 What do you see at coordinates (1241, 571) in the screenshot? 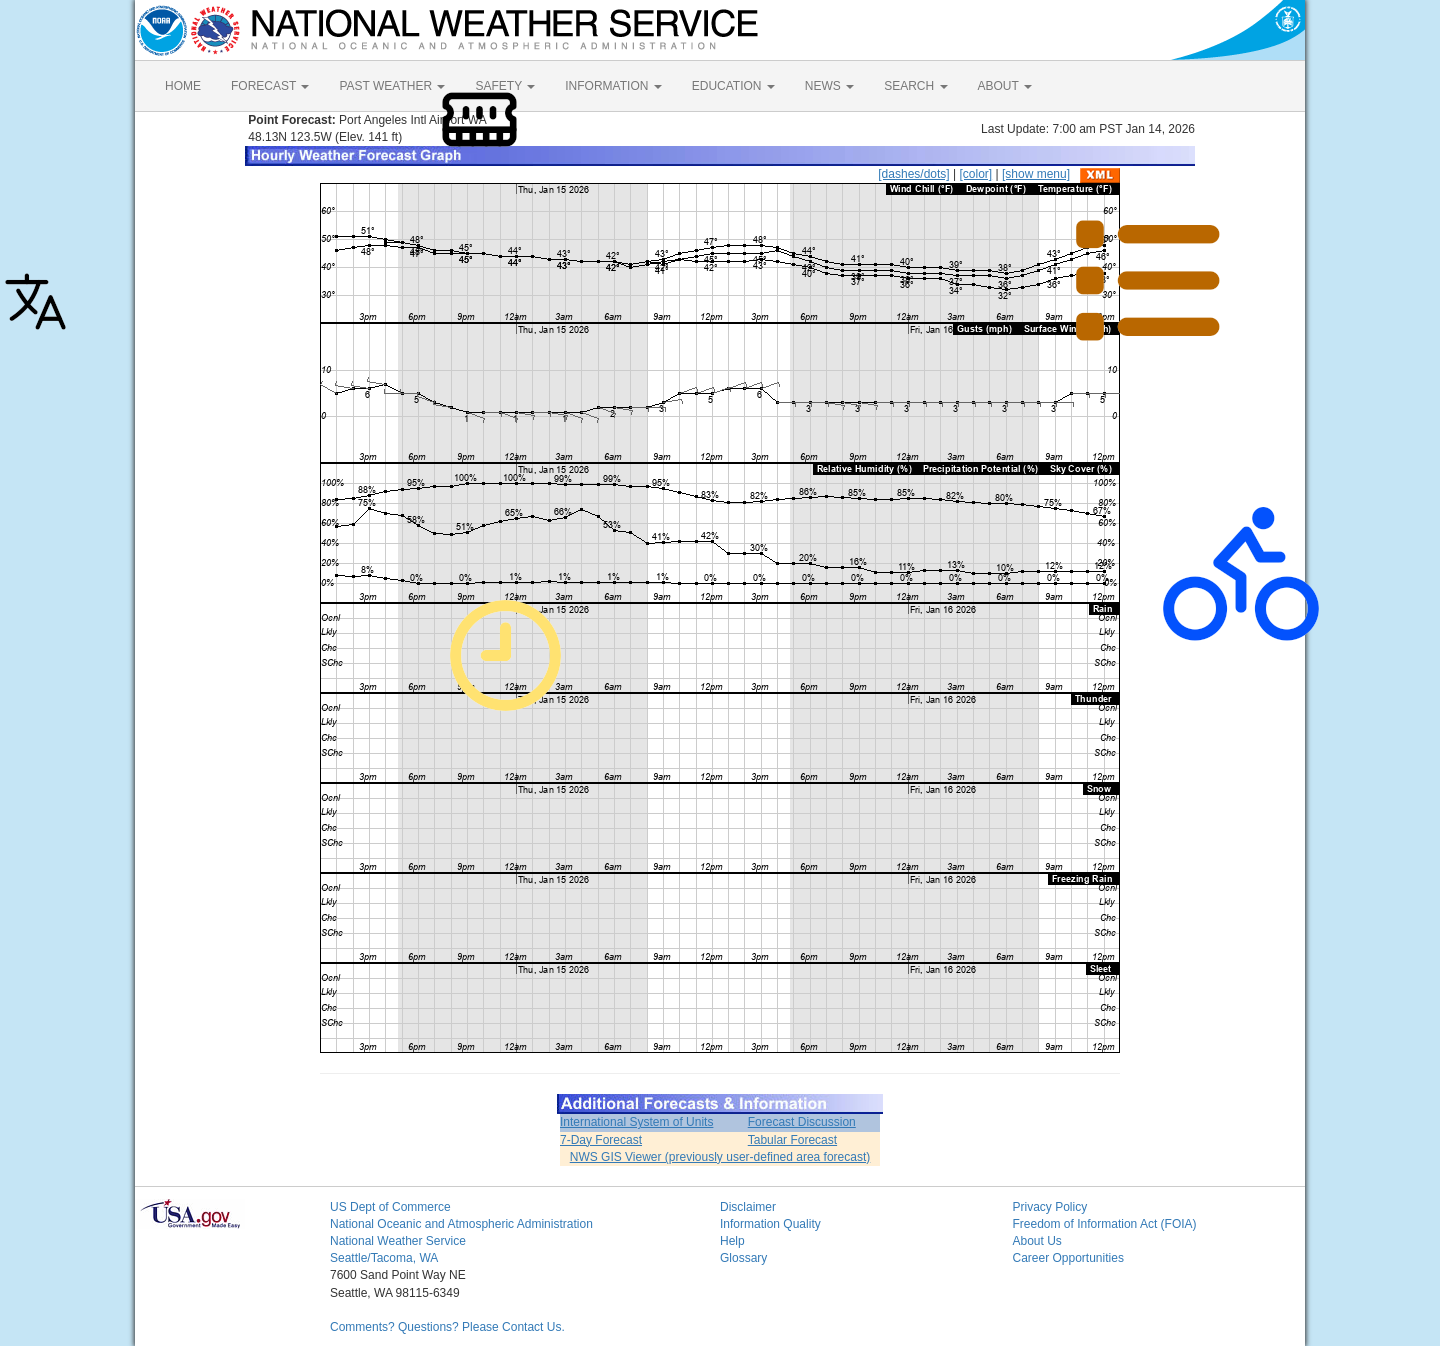
I see `access bike-sharing or cycling options` at bounding box center [1241, 571].